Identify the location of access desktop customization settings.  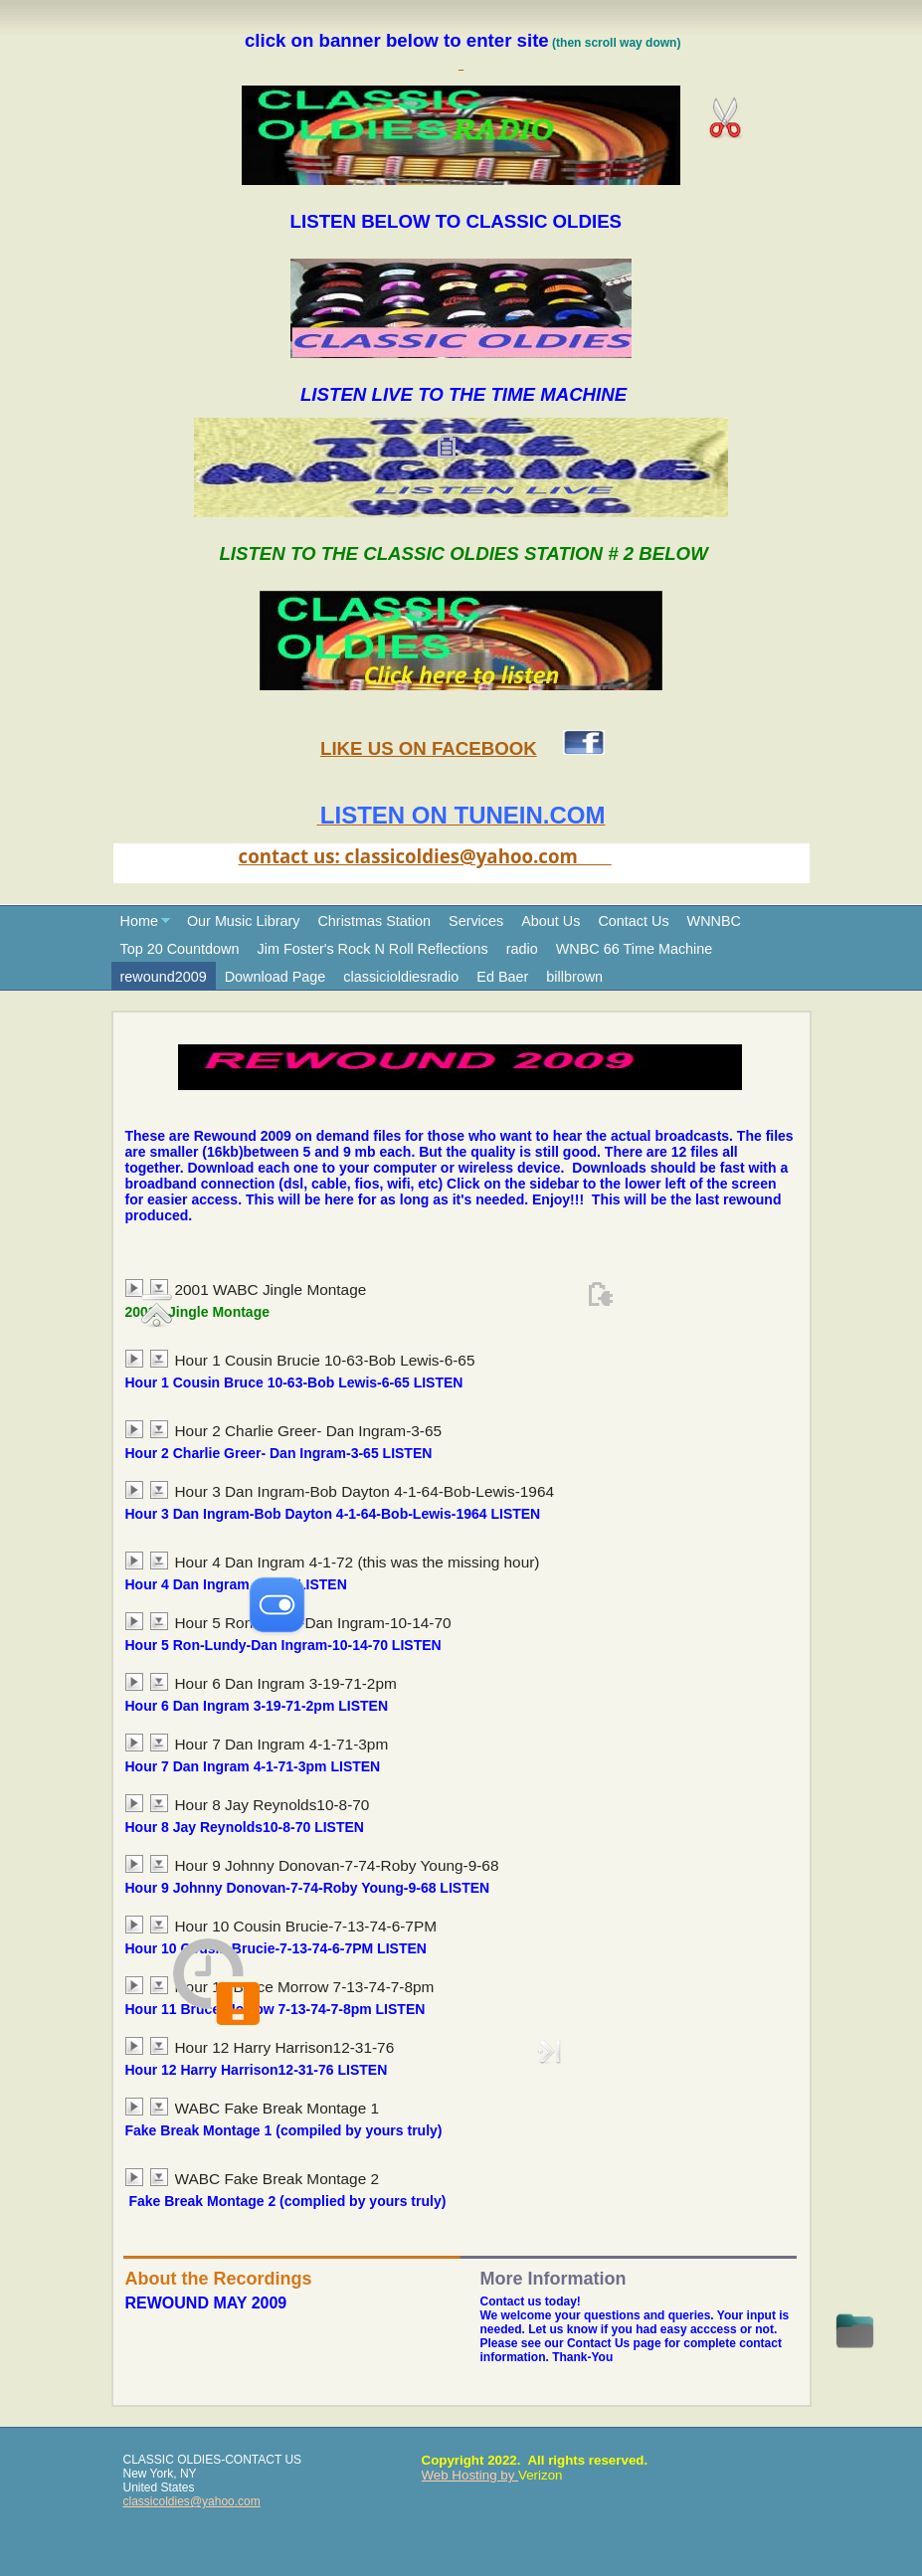
(277, 1605).